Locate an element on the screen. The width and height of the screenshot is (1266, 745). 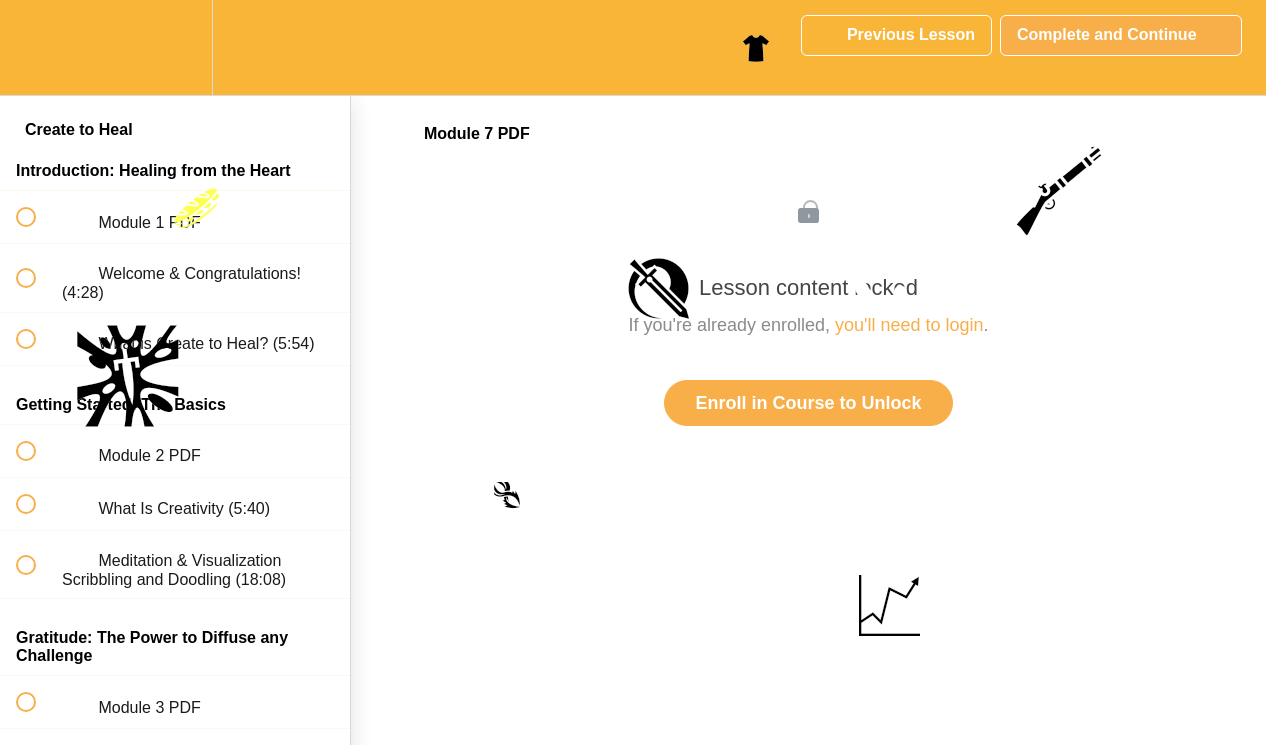
attack or combat action button is located at coordinates (658, 288).